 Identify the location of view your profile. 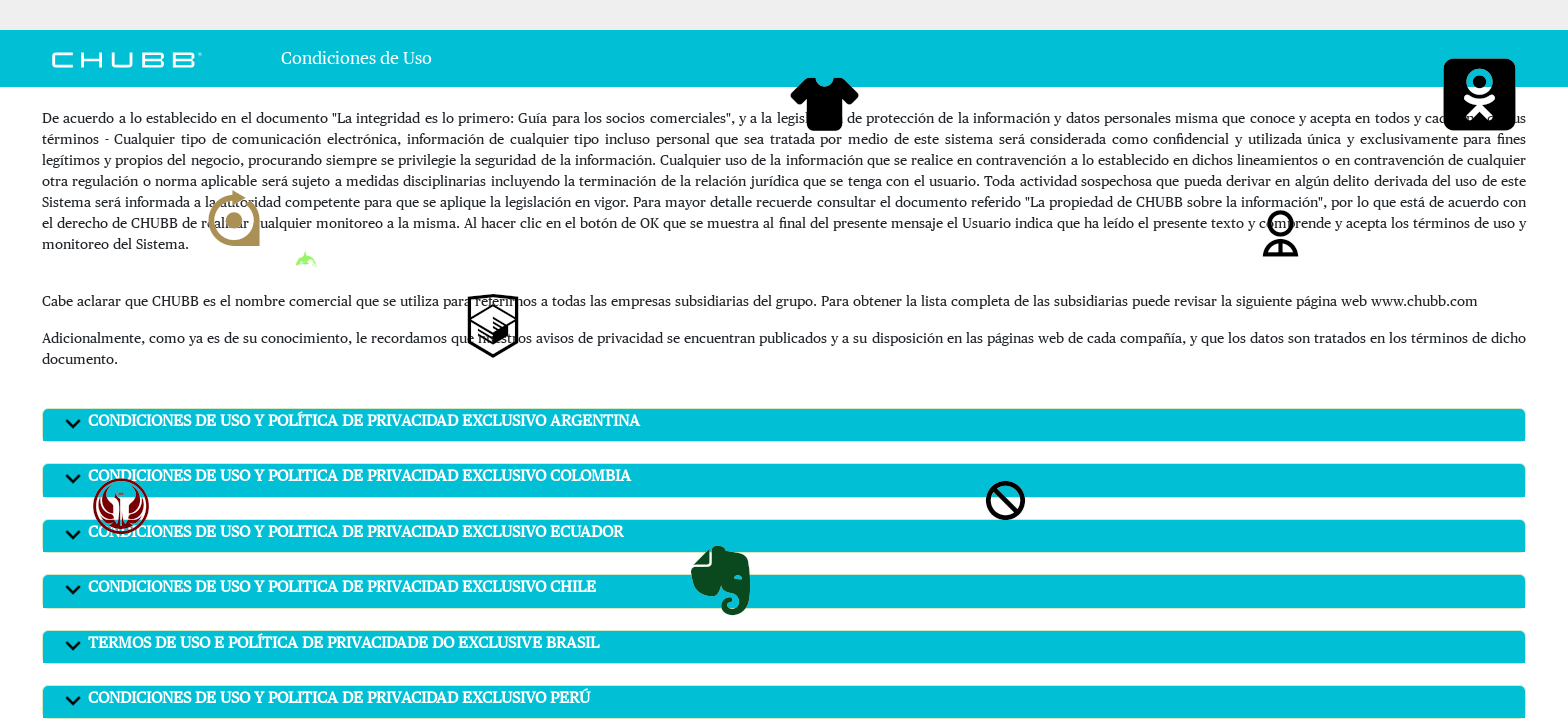
(1280, 234).